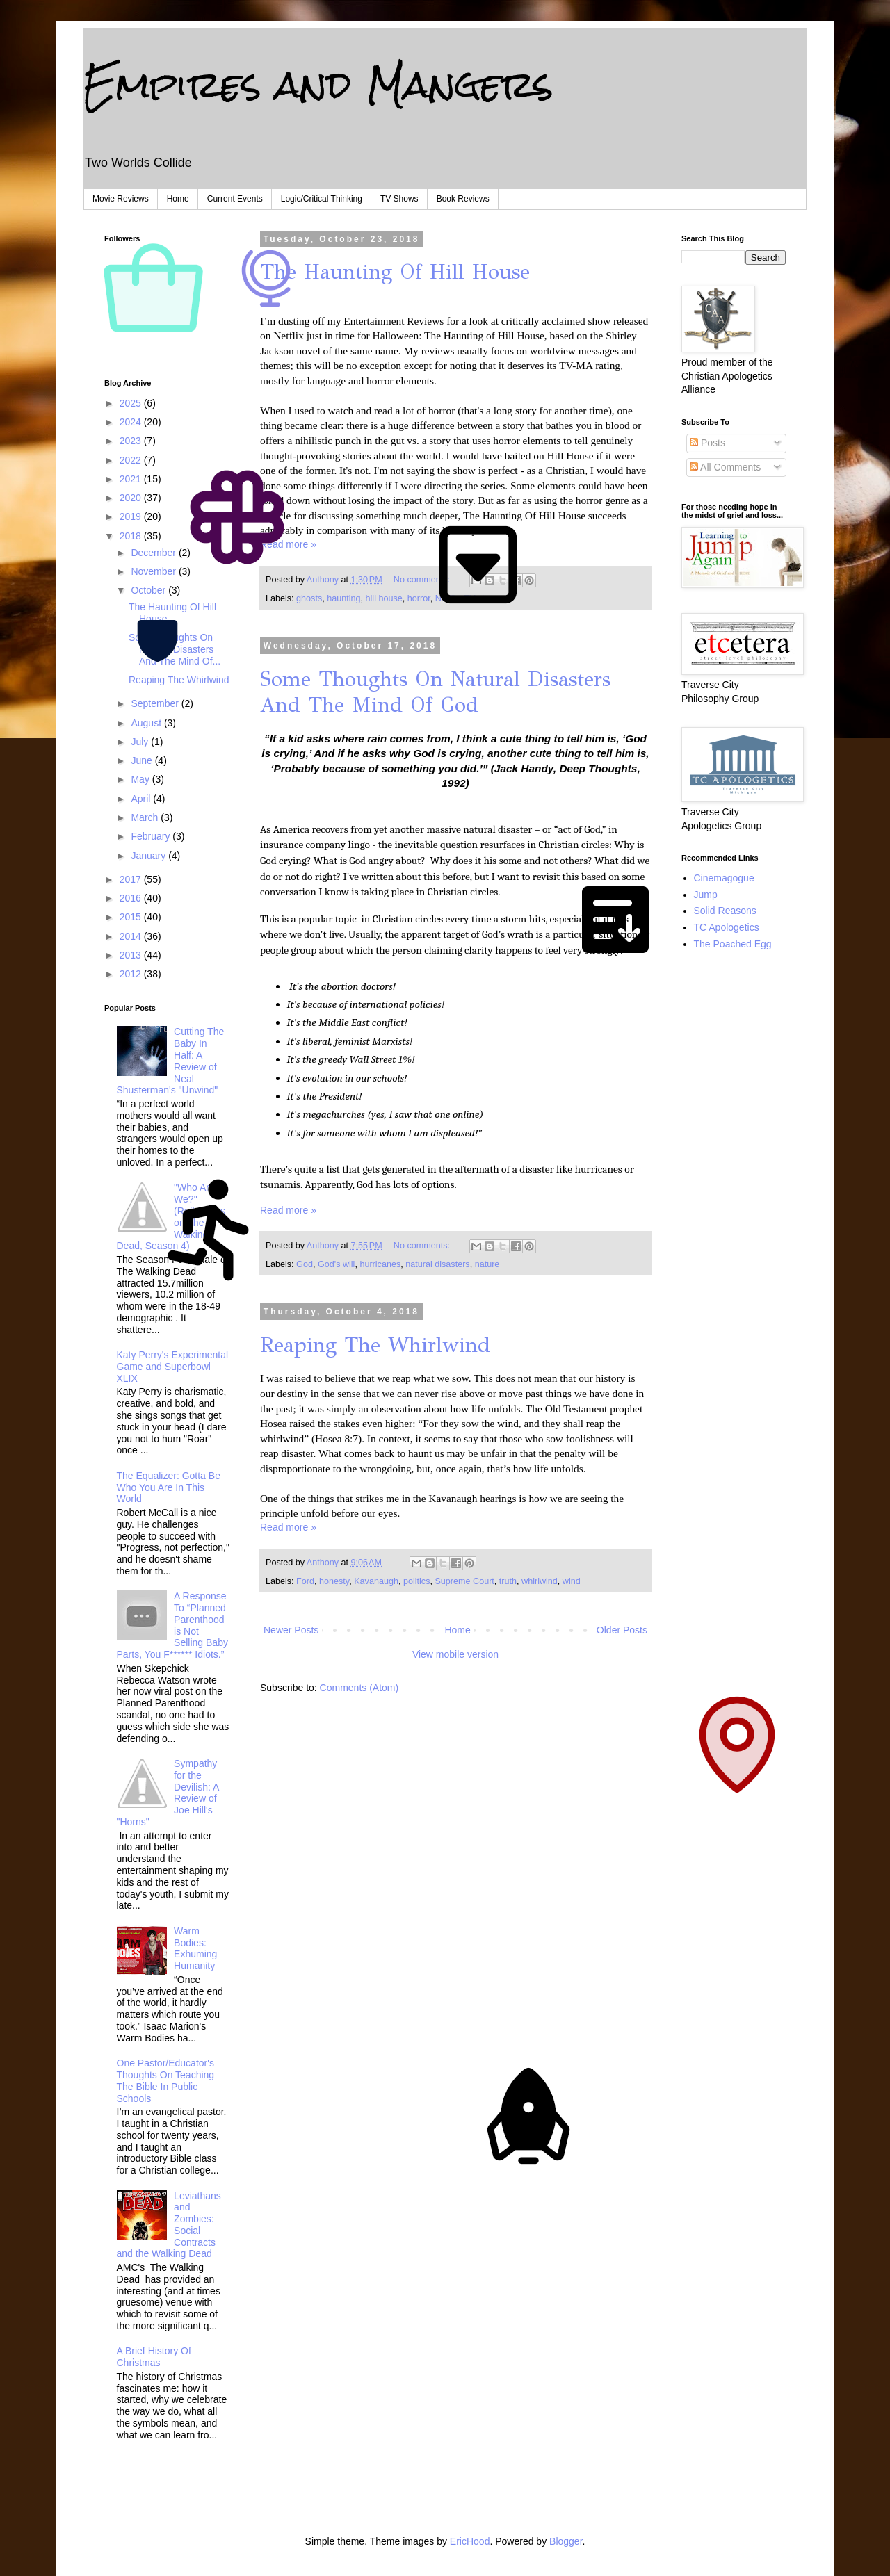 The height and width of the screenshot is (2576, 890). What do you see at coordinates (153, 293) in the screenshot?
I see `view your shopping bag` at bounding box center [153, 293].